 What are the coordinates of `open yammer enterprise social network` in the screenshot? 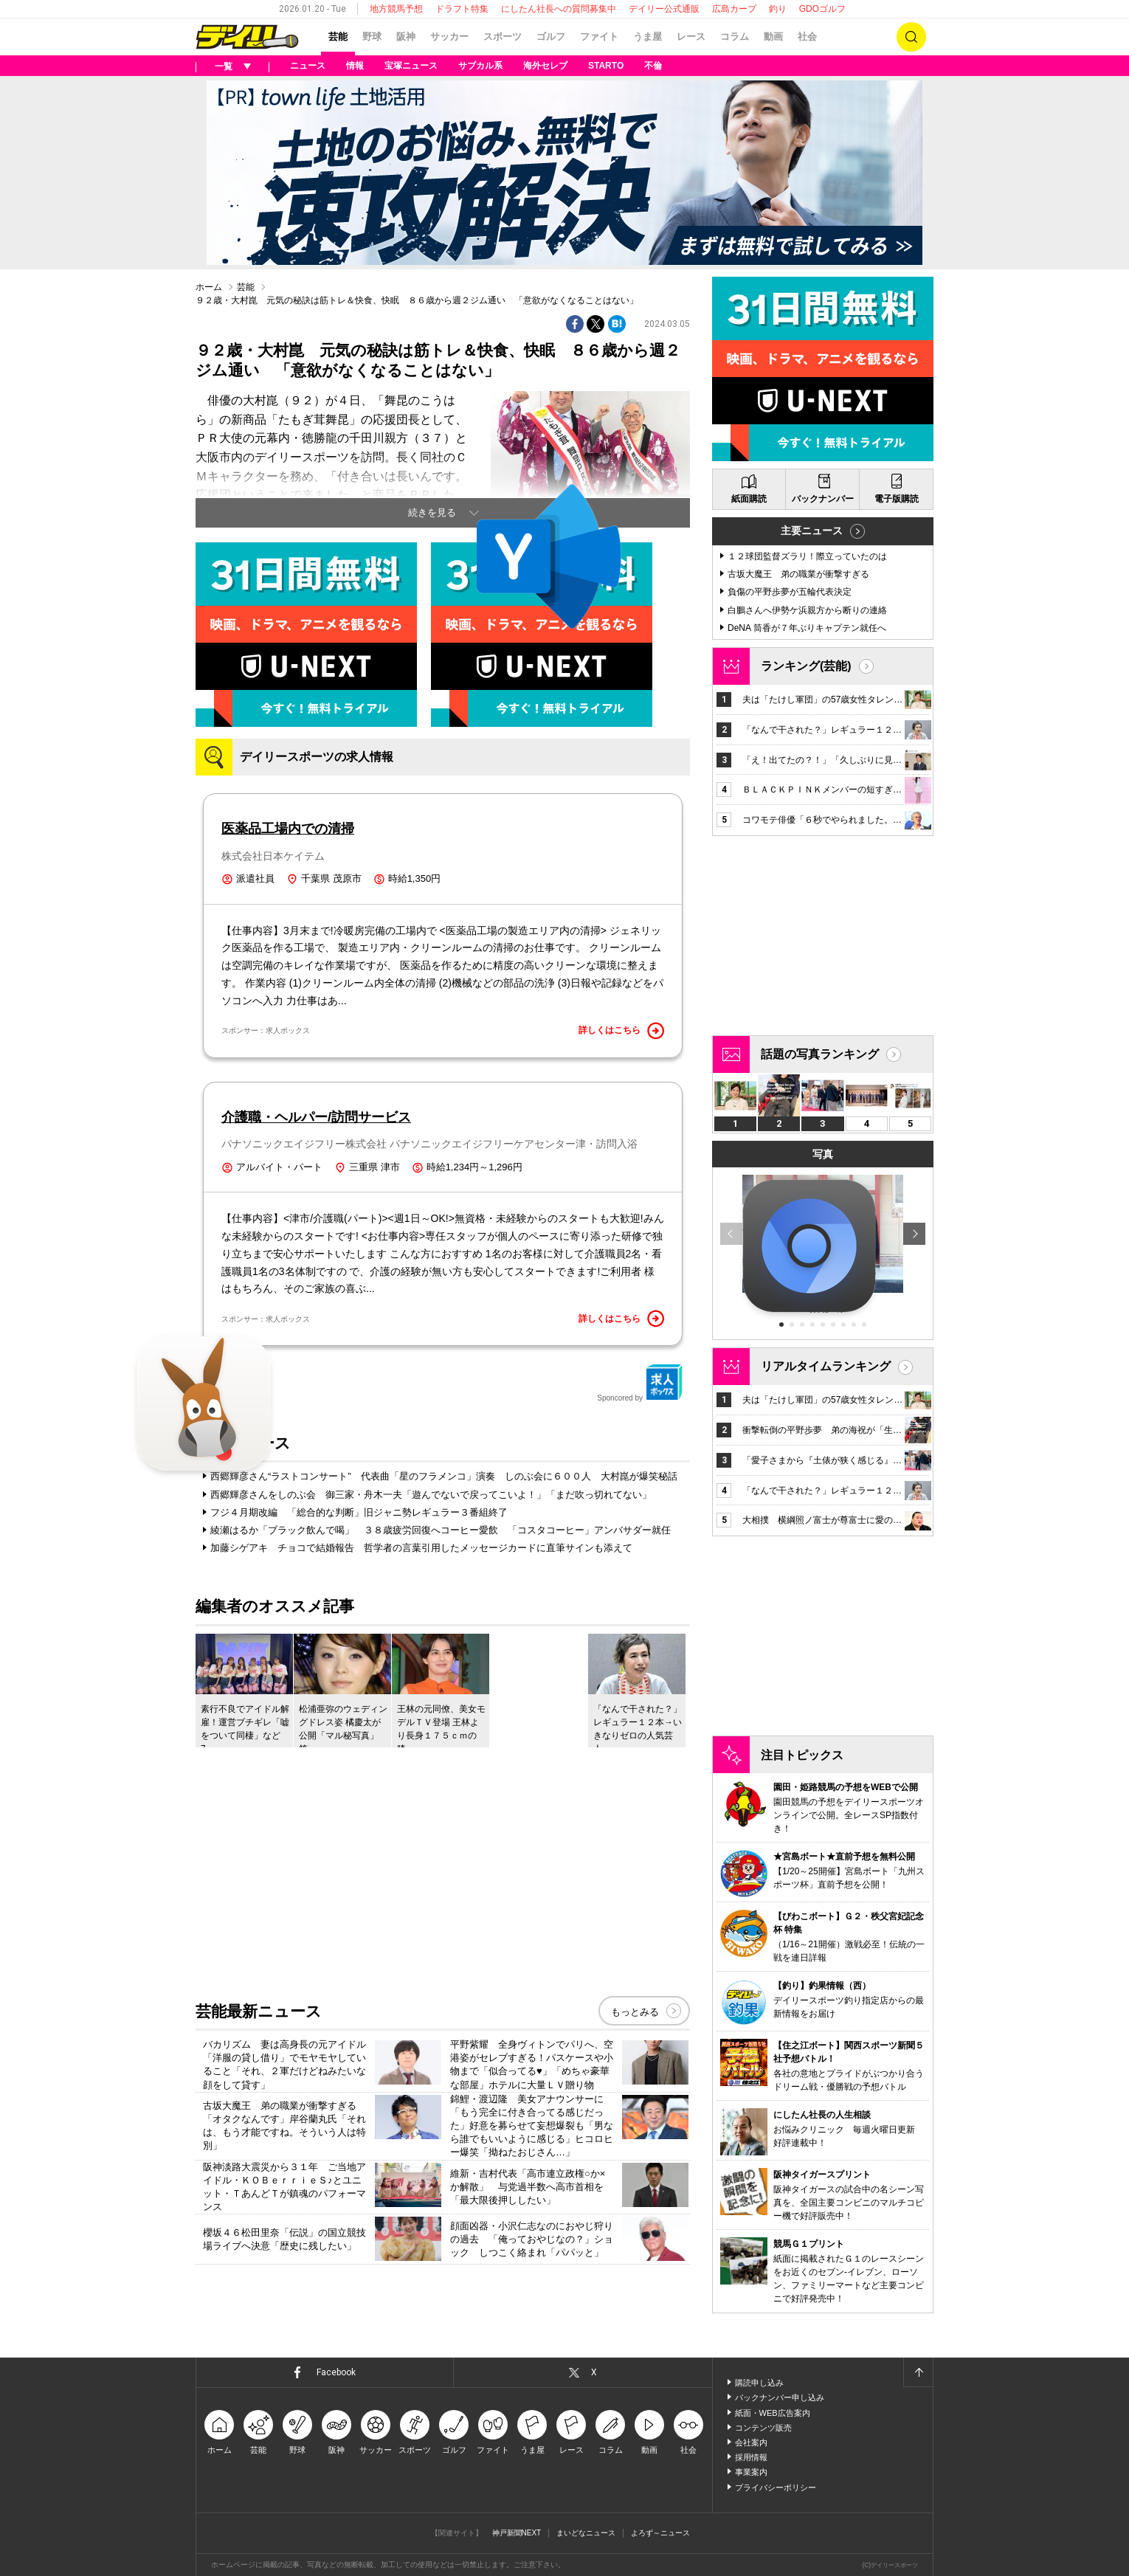 It's located at (550, 556).